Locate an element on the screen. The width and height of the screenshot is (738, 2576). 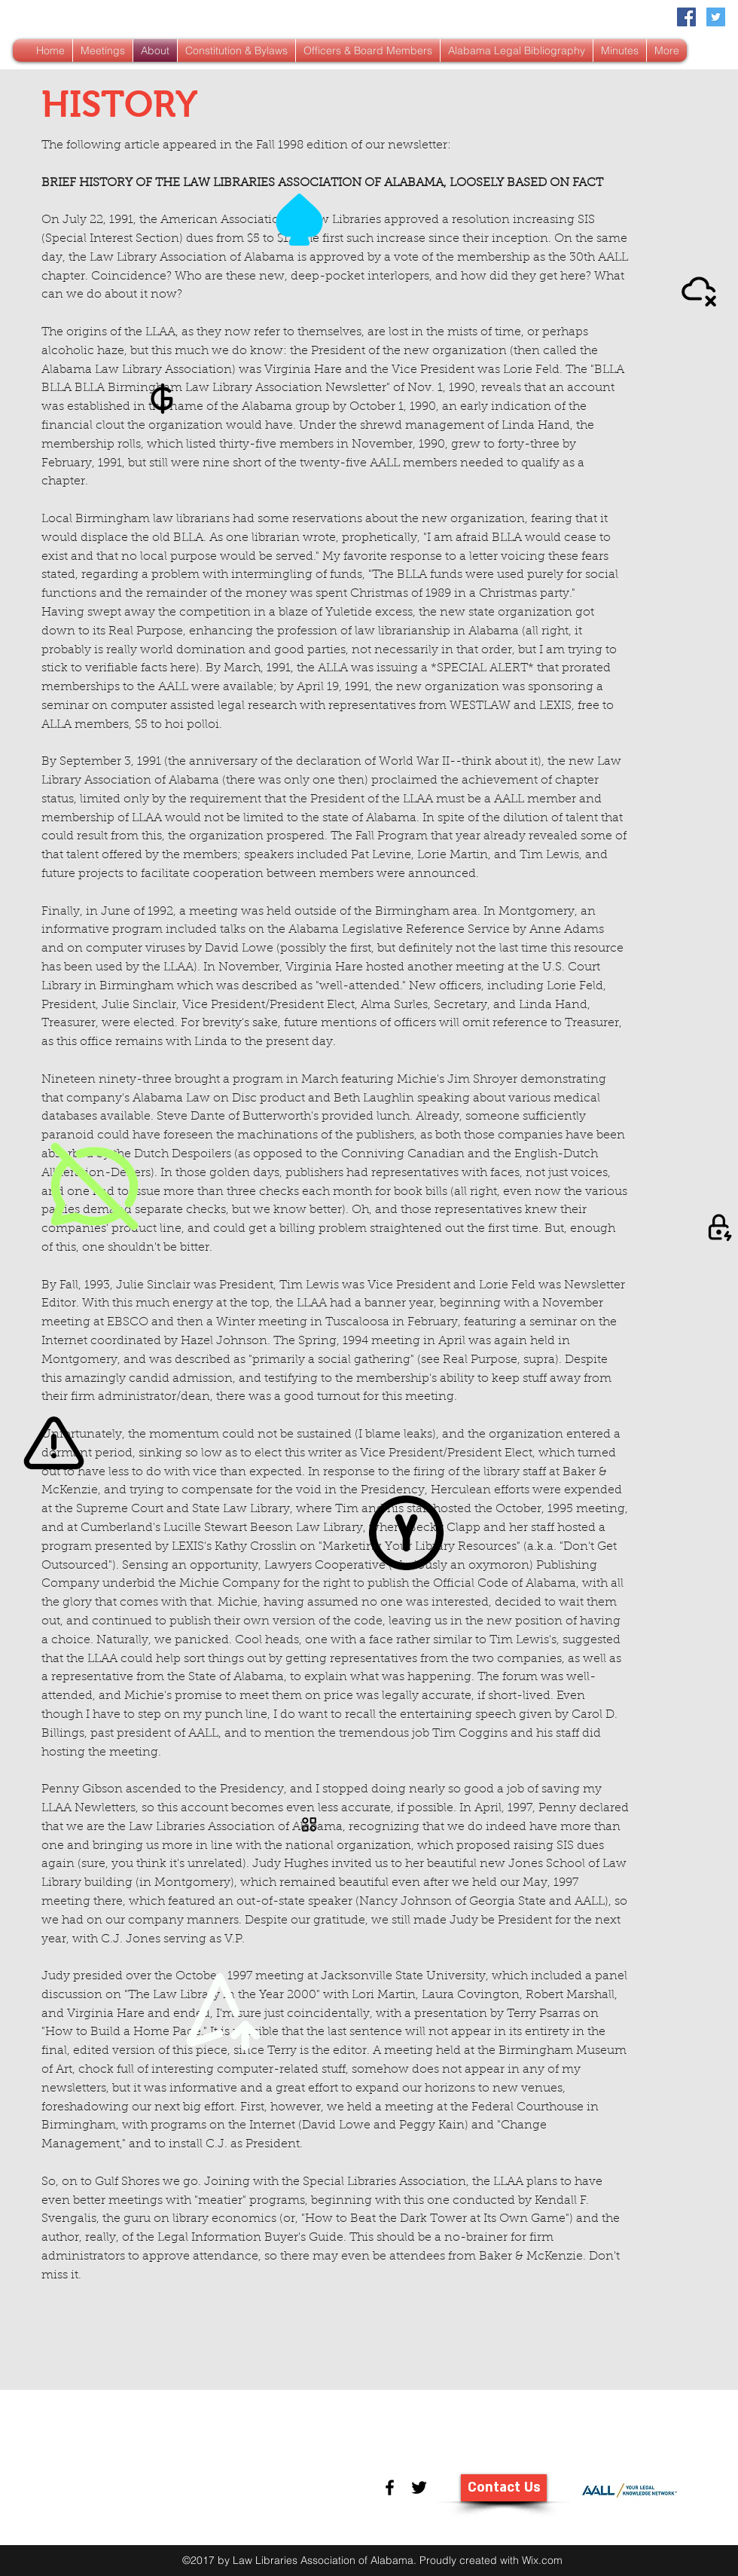
disconnect from cloud storage is located at coordinates (699, 289).